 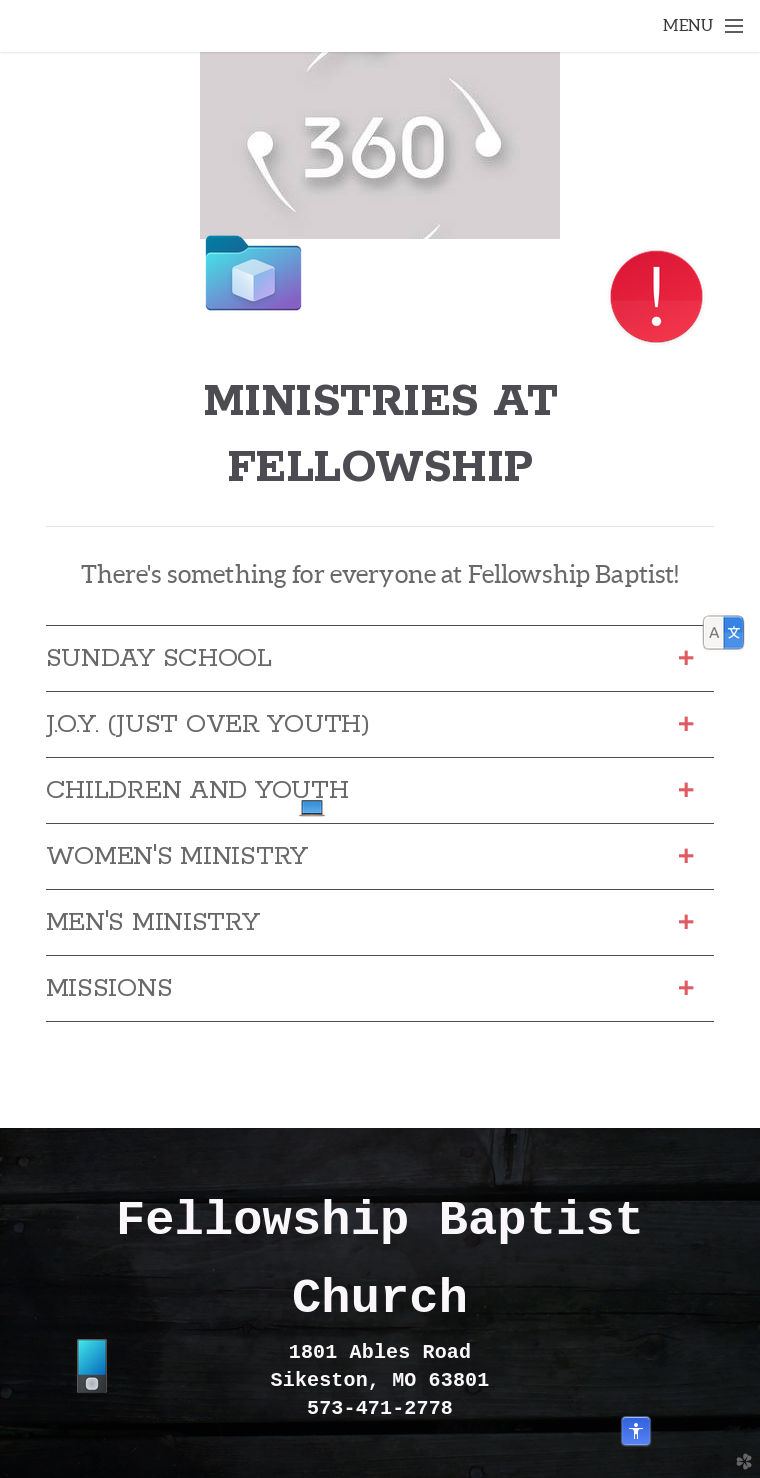 What do you see at coordinates (723, 632) in the screenshot?
I see `access language and translation settings` at bounding box center [723, 632].